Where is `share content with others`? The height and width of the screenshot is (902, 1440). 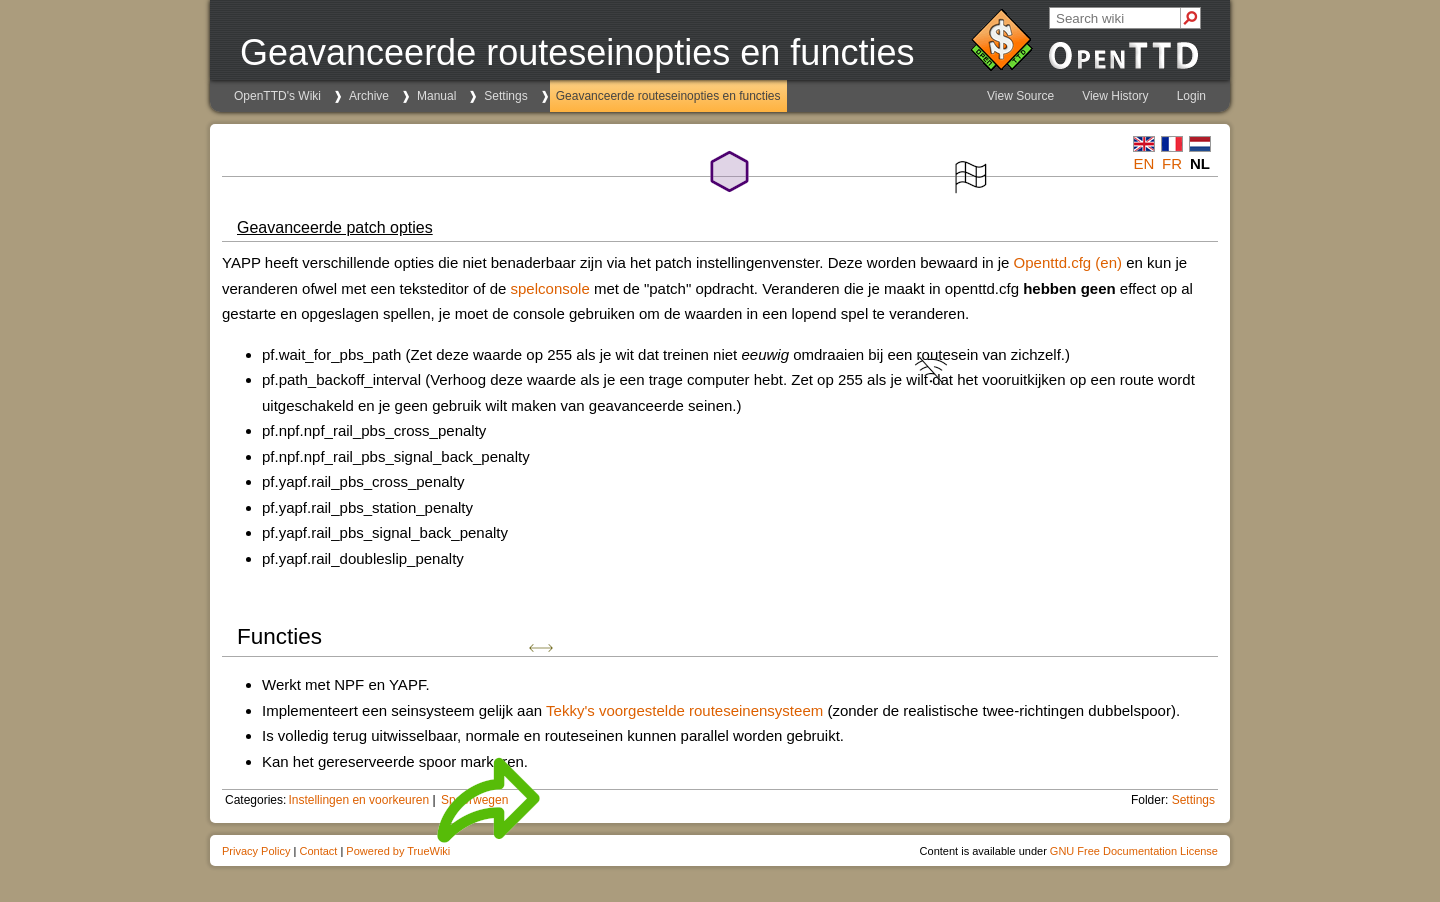
share content with others is located at coordinates (488, 805).